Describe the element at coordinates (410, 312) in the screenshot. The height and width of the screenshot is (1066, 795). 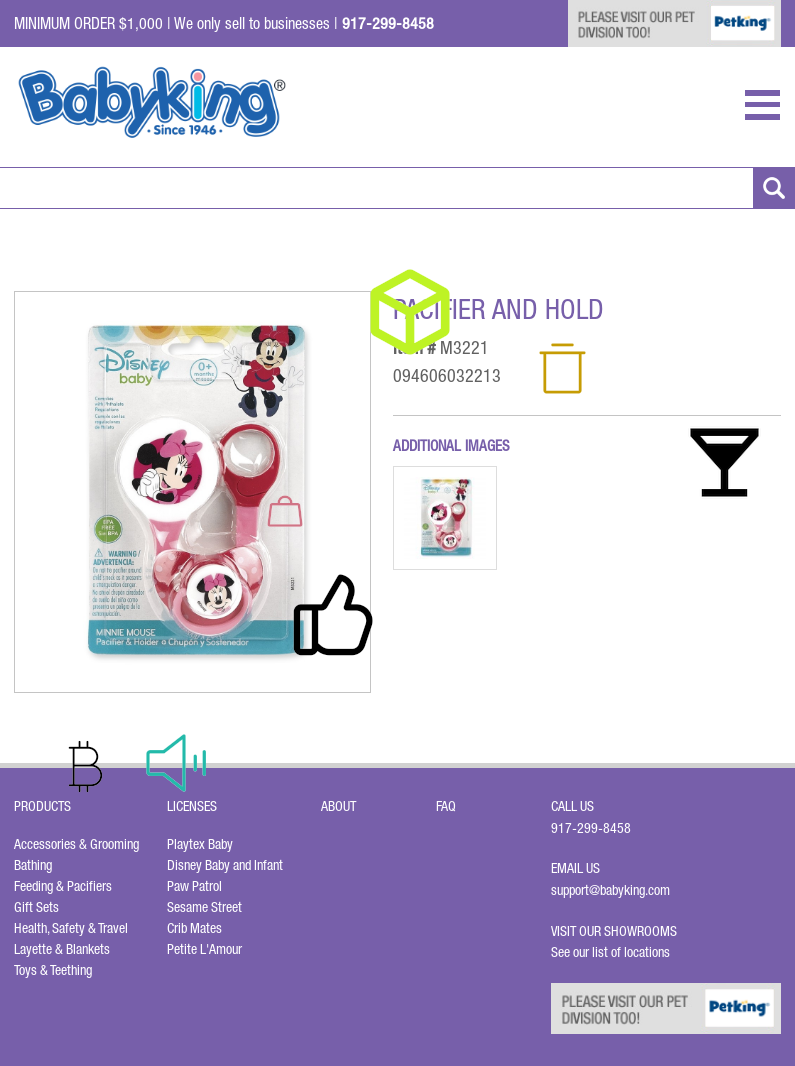
I see `view 3D model or object` at that location.